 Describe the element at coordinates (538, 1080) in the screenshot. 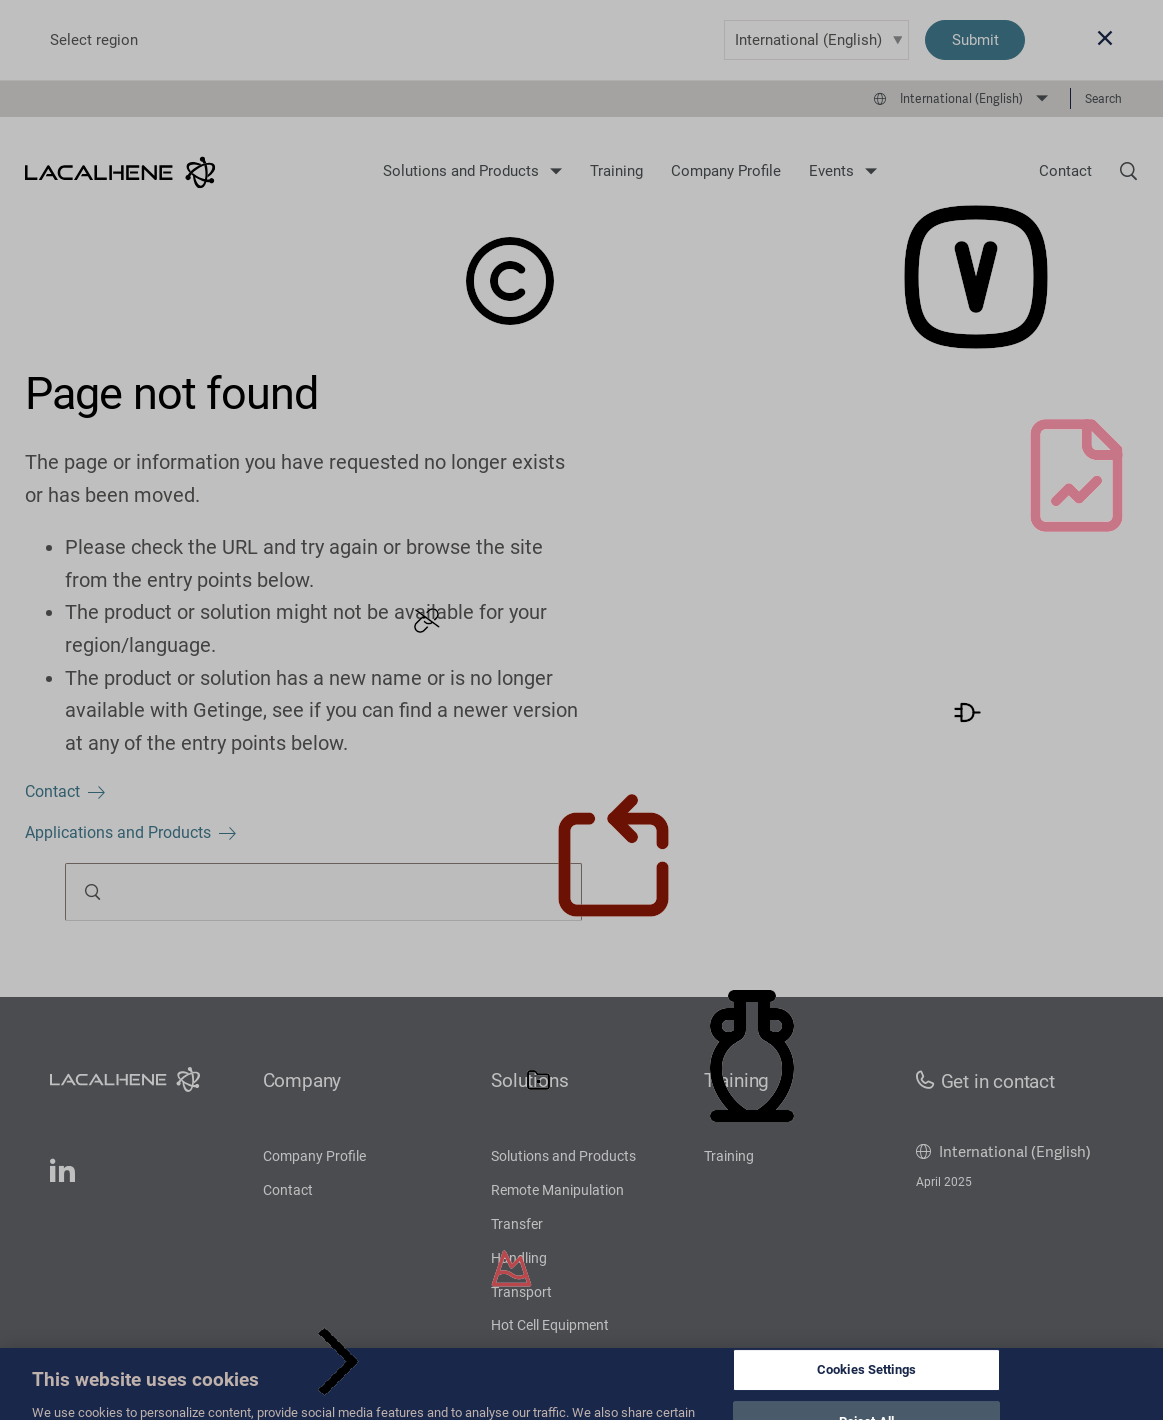

I see `folder with new or unread content` at that location.